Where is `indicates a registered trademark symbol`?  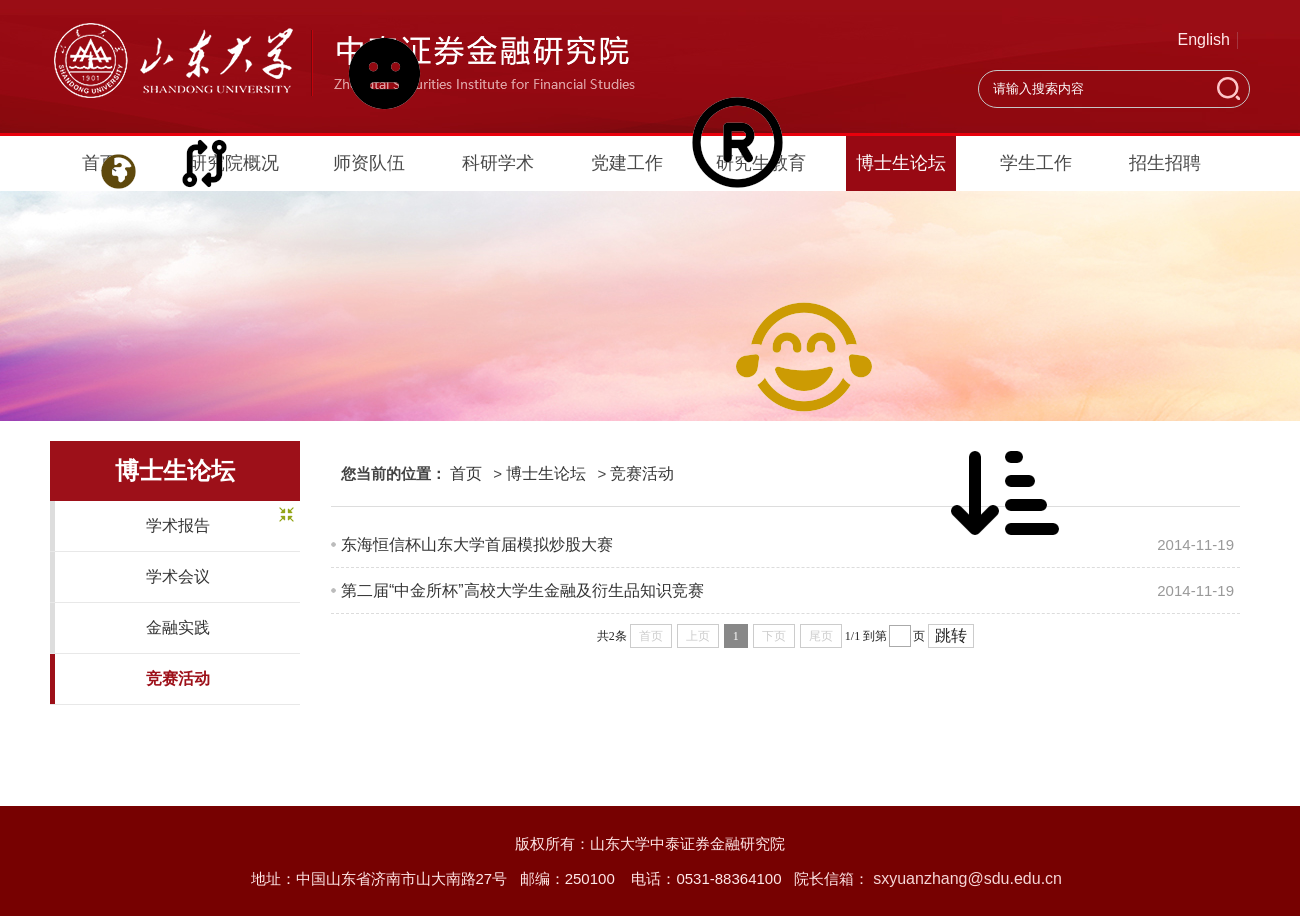 indicates a registered trademark symbol is located at coordinates (737, 142).